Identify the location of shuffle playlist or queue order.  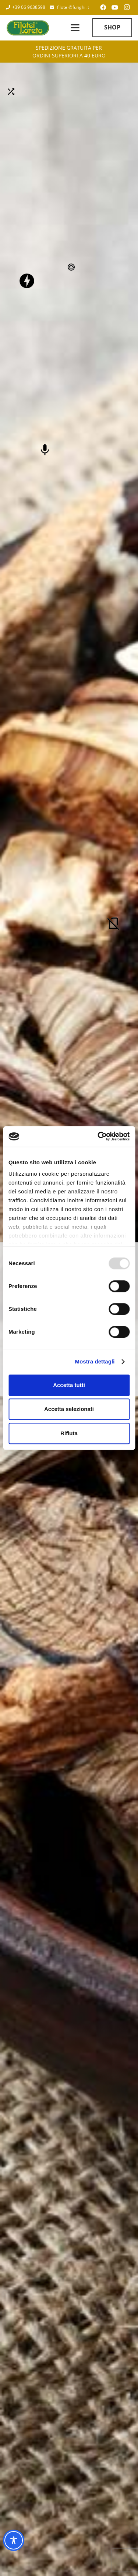
(11, 92).